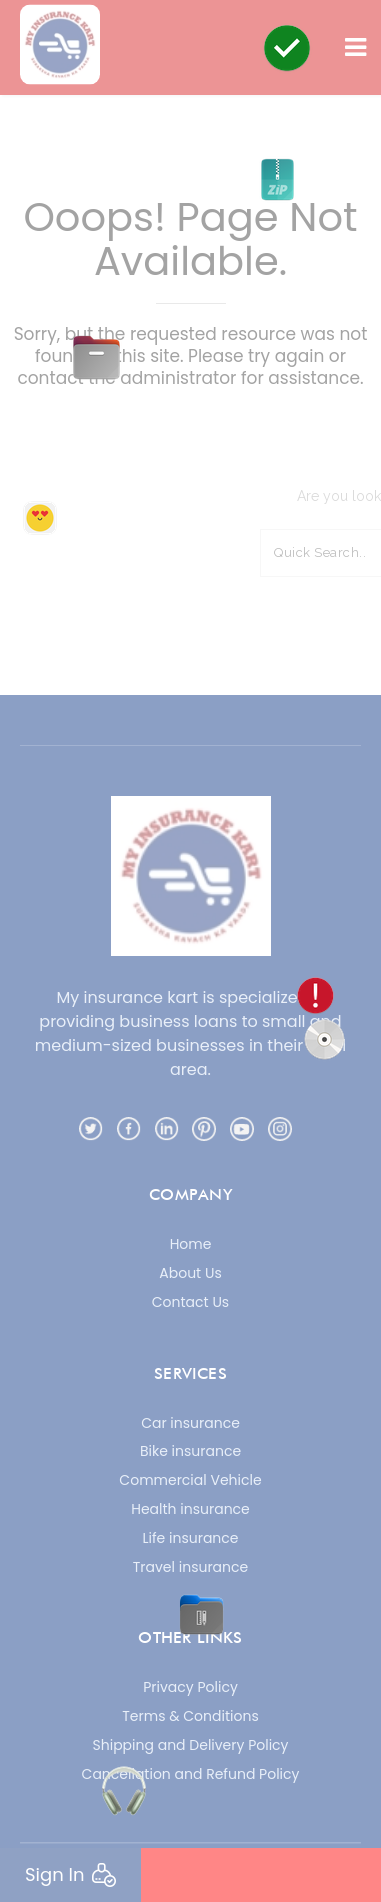  Describe the element at coordinates (124, 1791) in the screenshot. I see `bluetooth headphones connected successfully` at that location.